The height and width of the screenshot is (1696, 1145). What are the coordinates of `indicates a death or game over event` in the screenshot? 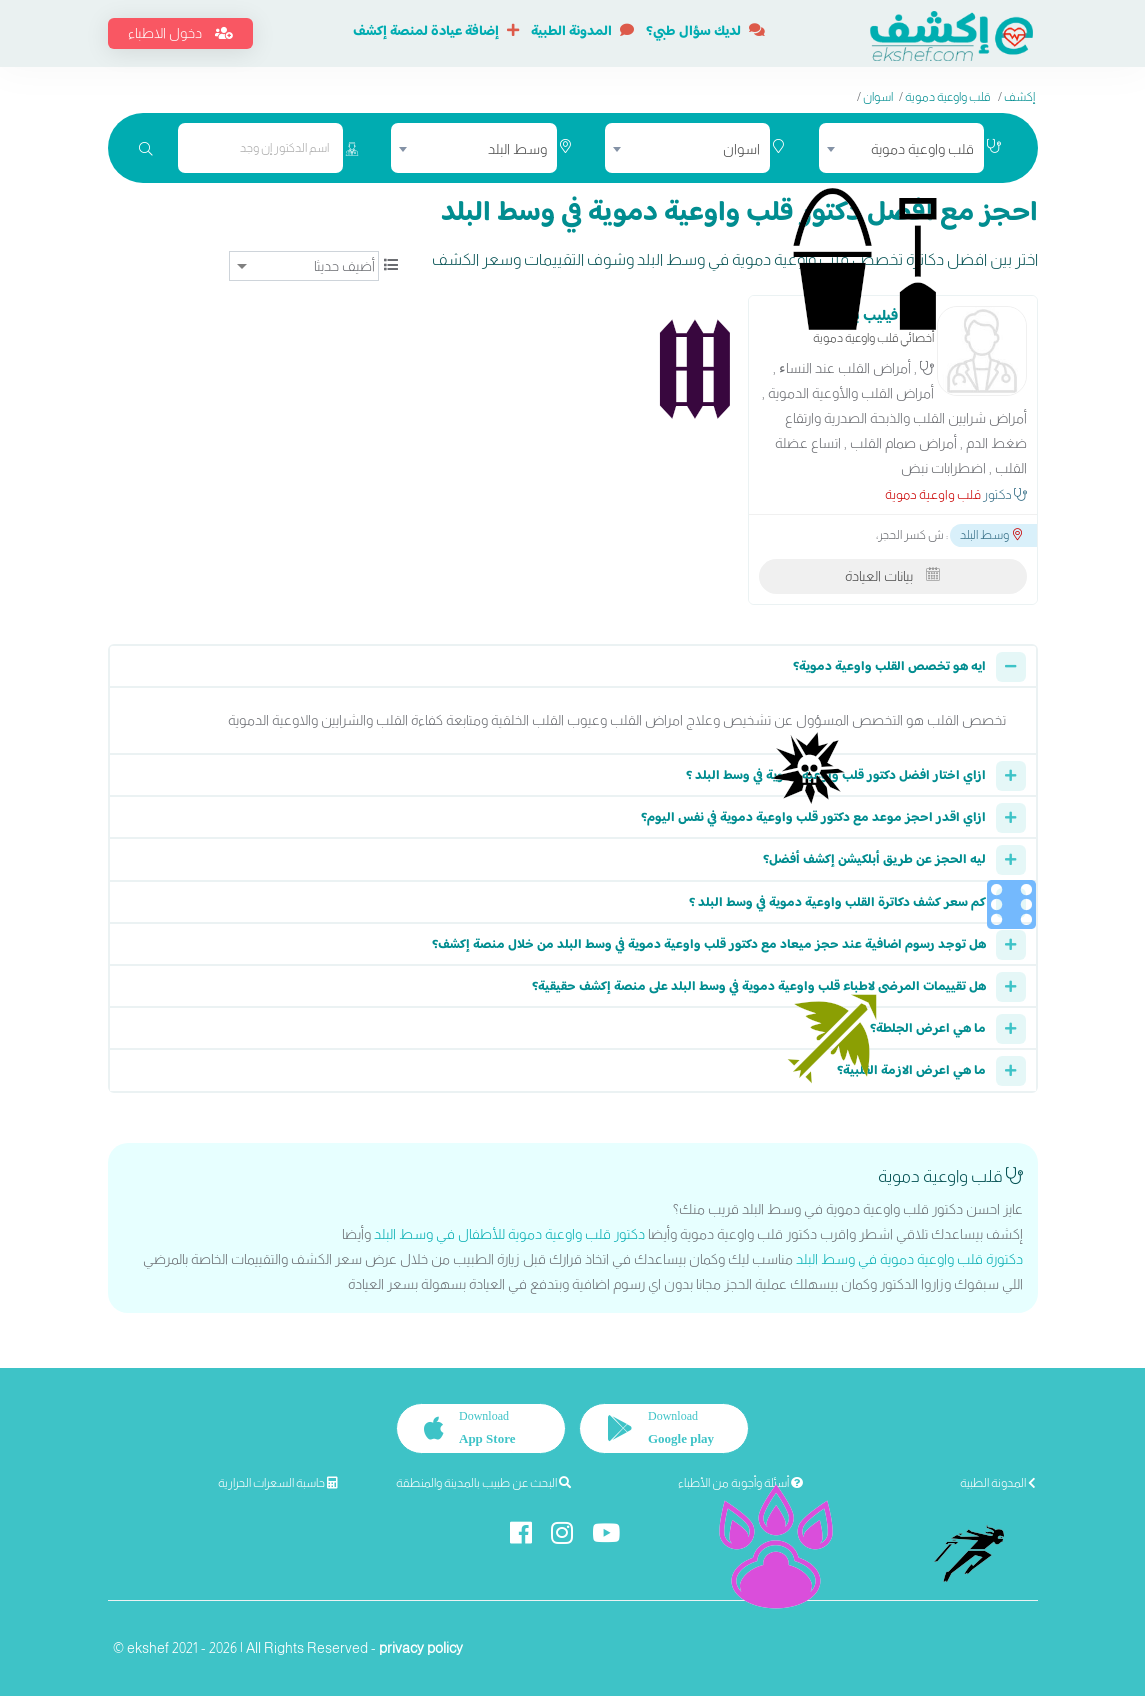 It's located at (808, 768).